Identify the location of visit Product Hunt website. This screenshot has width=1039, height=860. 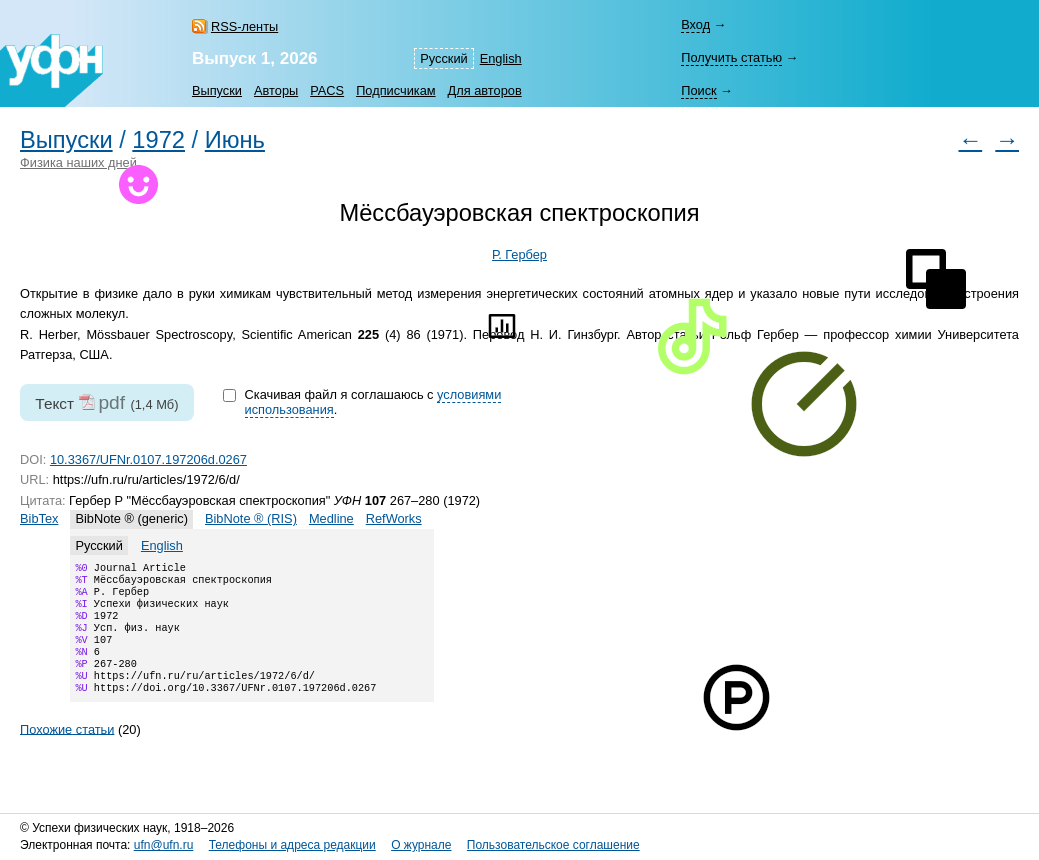
(736, 697).